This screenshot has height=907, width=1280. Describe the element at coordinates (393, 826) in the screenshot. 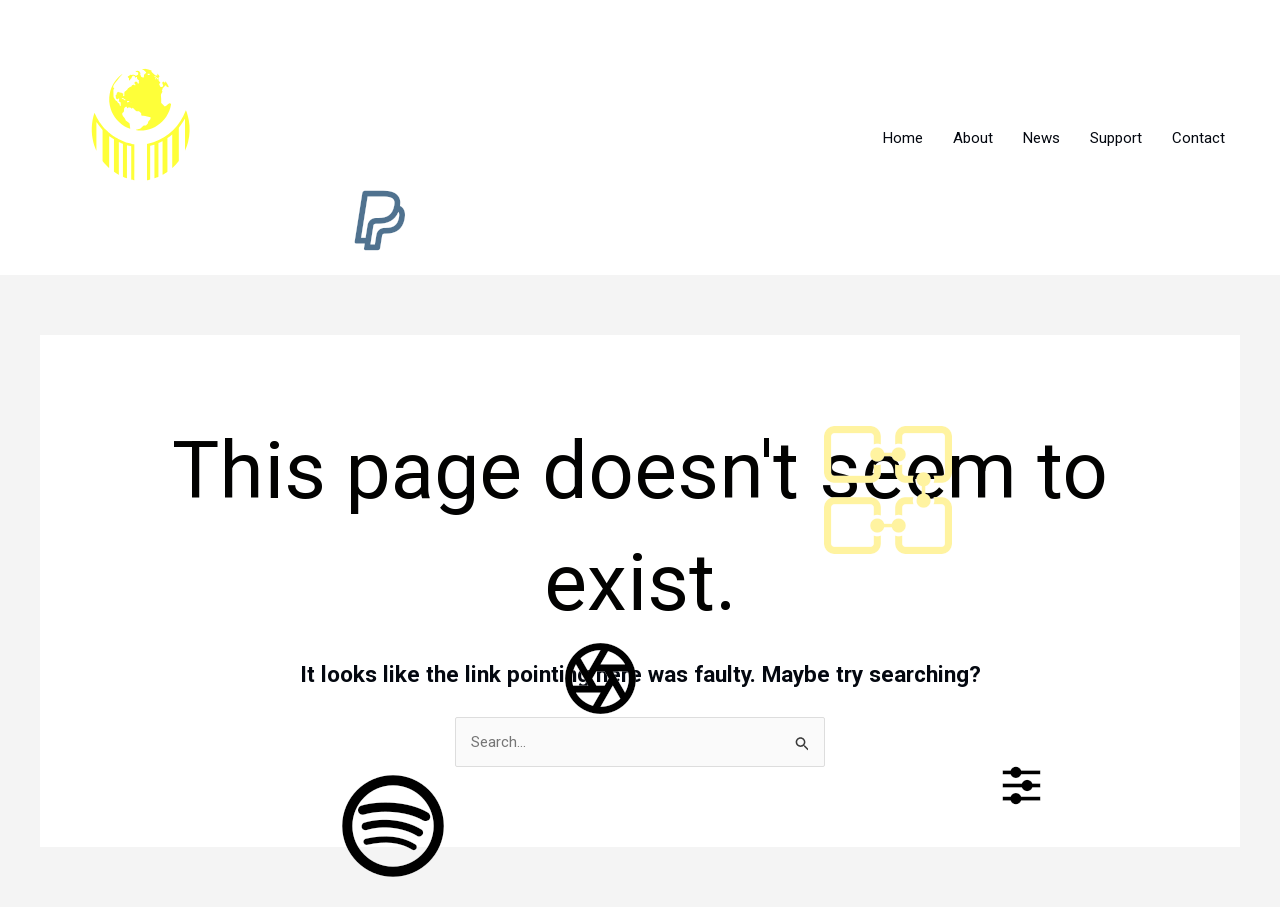

I see `open Spotify` at that location.